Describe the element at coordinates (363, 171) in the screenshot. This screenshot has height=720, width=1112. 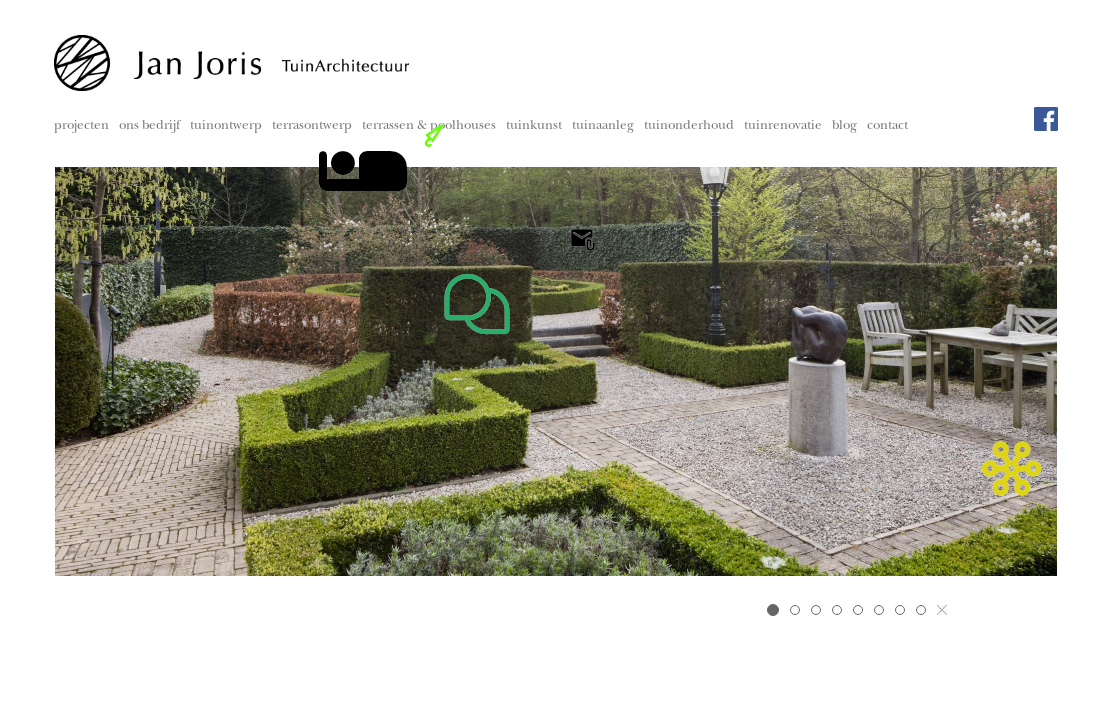
I see `select a lie-flat or suite seat option` at that location.